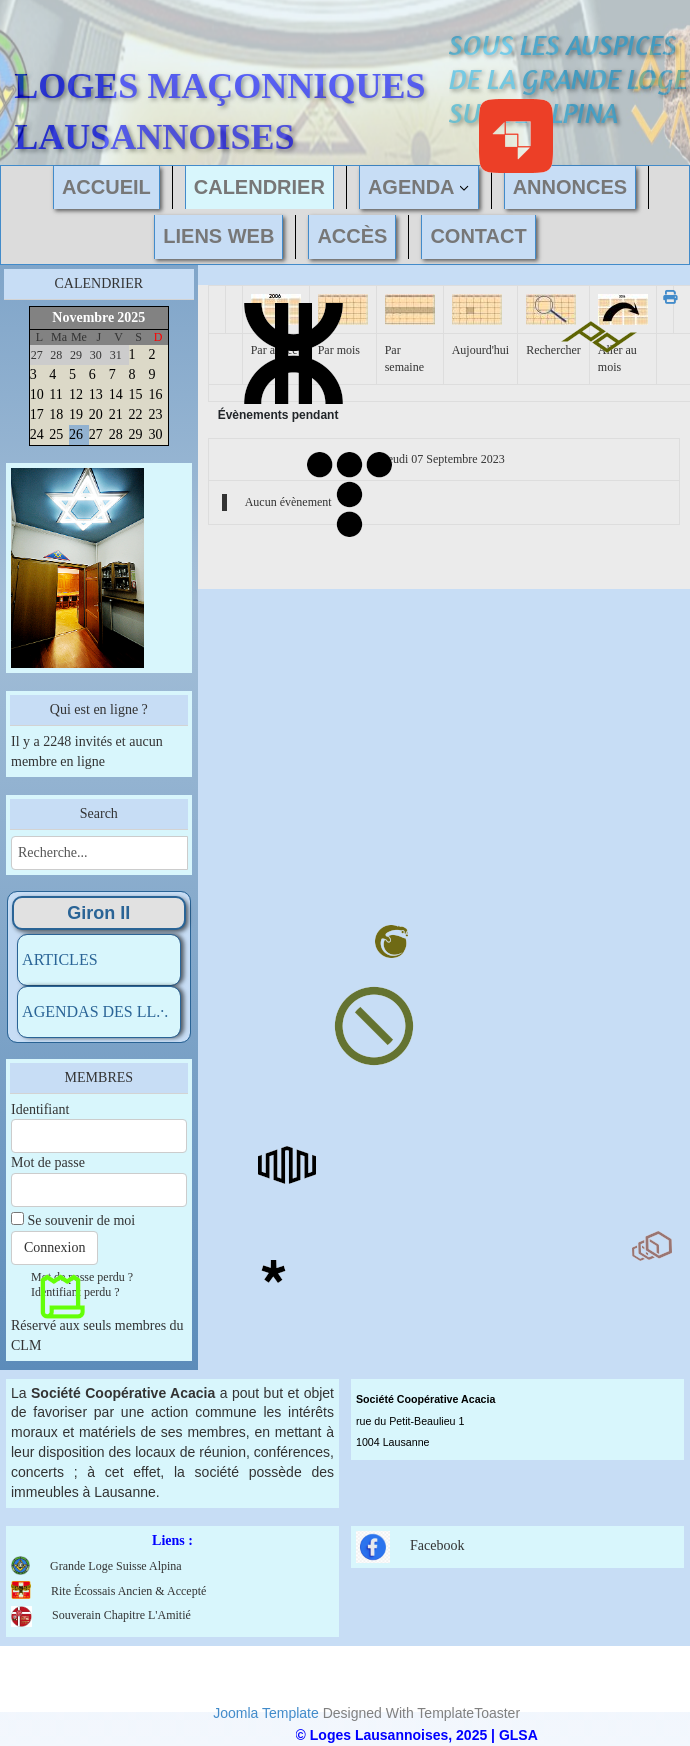 Image resolution: width=690 pixels, height=1746 pixels. Describe the element at coordinates (391, 941) in the screenshot. I see `open lutris gaming platform` at that location.